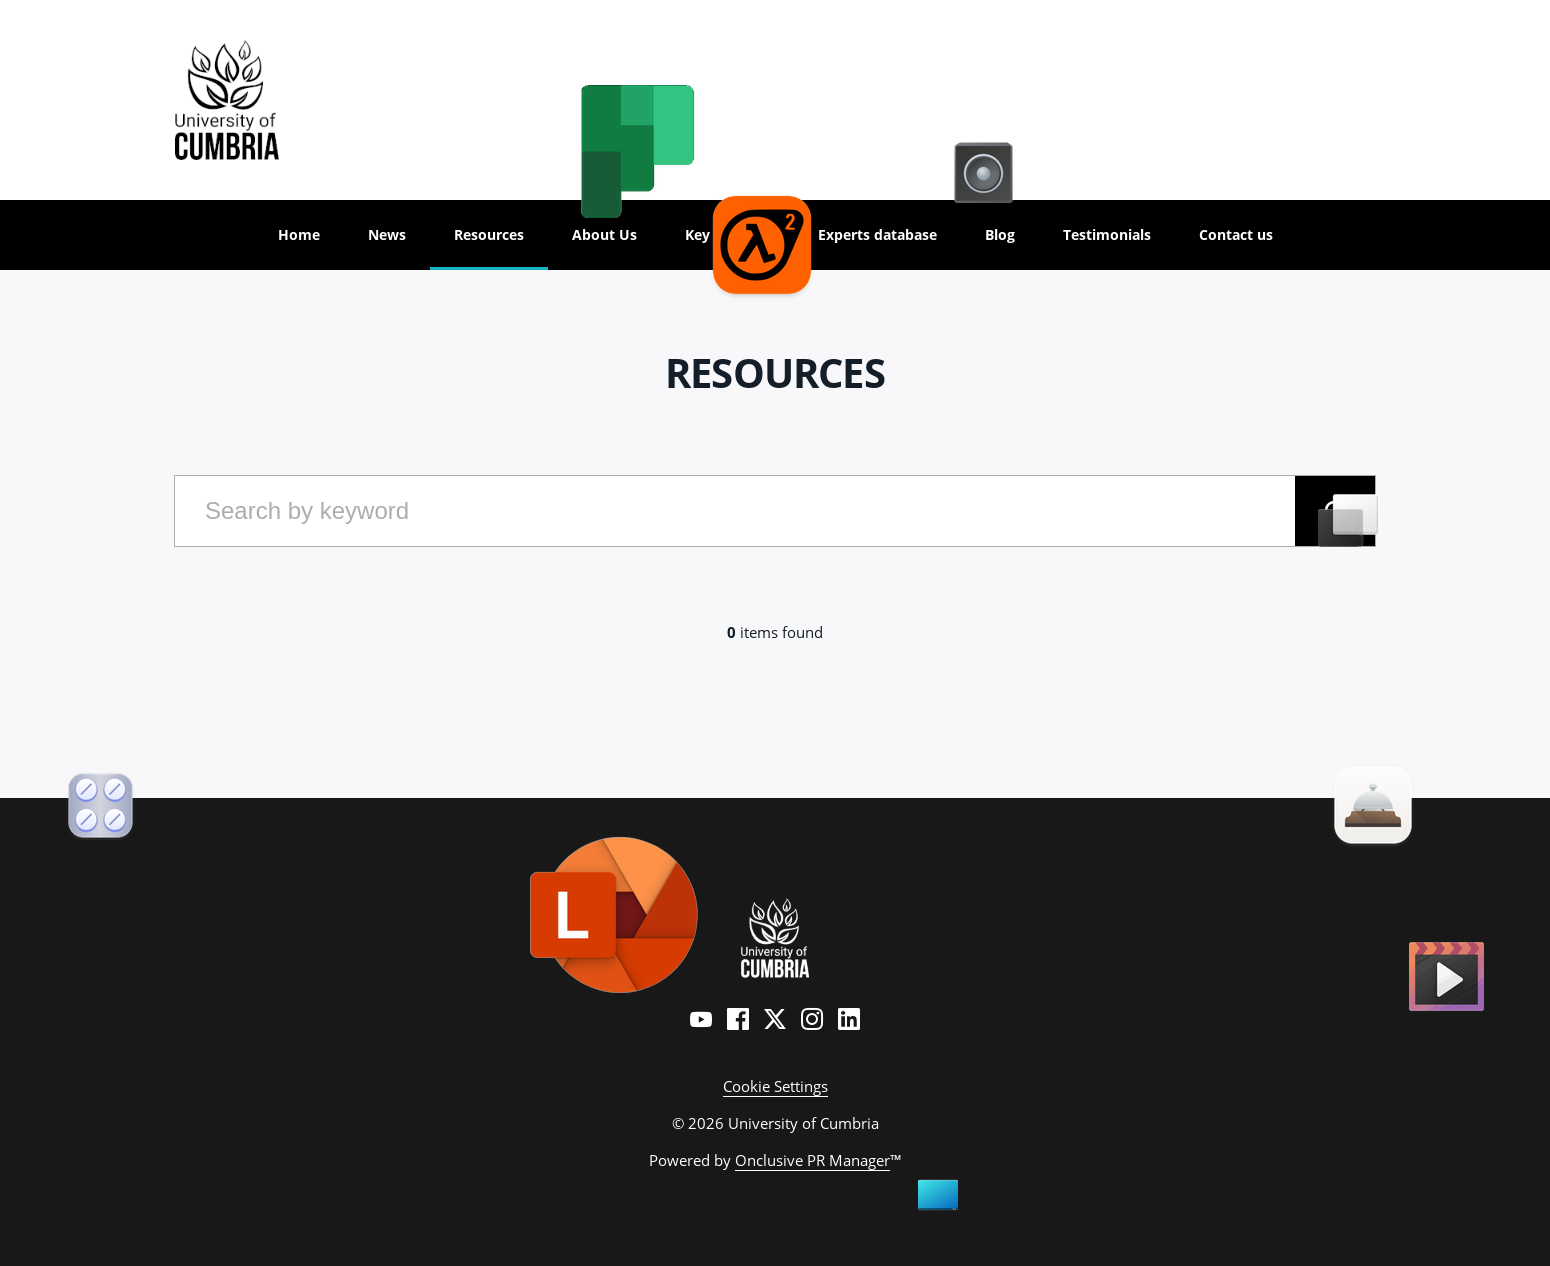 The height and width of the screenshot is (1266, 1550). What do you see at coordinates (938, 1195) in the screenshot?
I see `view desktop or return to home screen` at bounding box center [938, 1195].